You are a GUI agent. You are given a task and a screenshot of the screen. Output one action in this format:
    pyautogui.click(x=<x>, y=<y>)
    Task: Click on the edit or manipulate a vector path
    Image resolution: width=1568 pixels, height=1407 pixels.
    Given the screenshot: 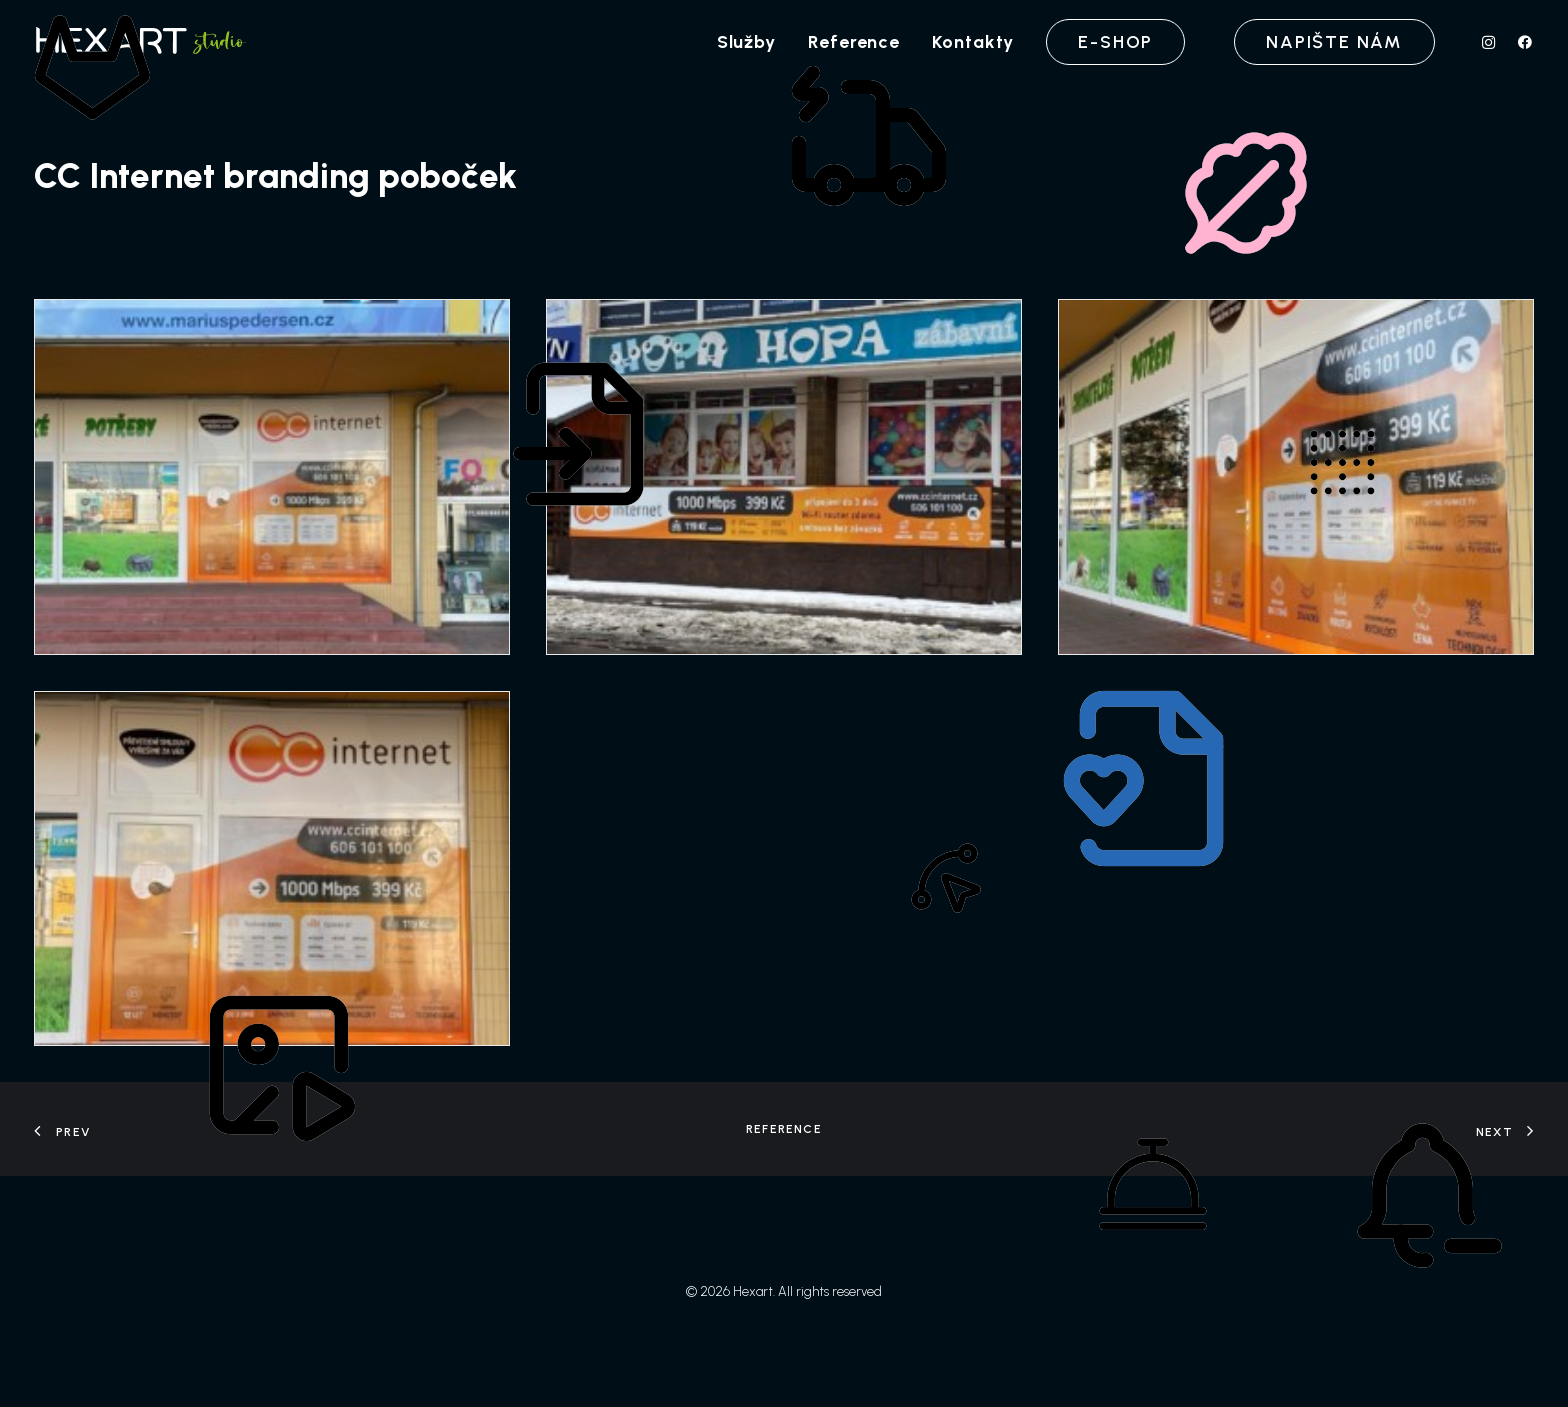 What is the action you would take?
    pyautogui.click(x=944, y=876)
    